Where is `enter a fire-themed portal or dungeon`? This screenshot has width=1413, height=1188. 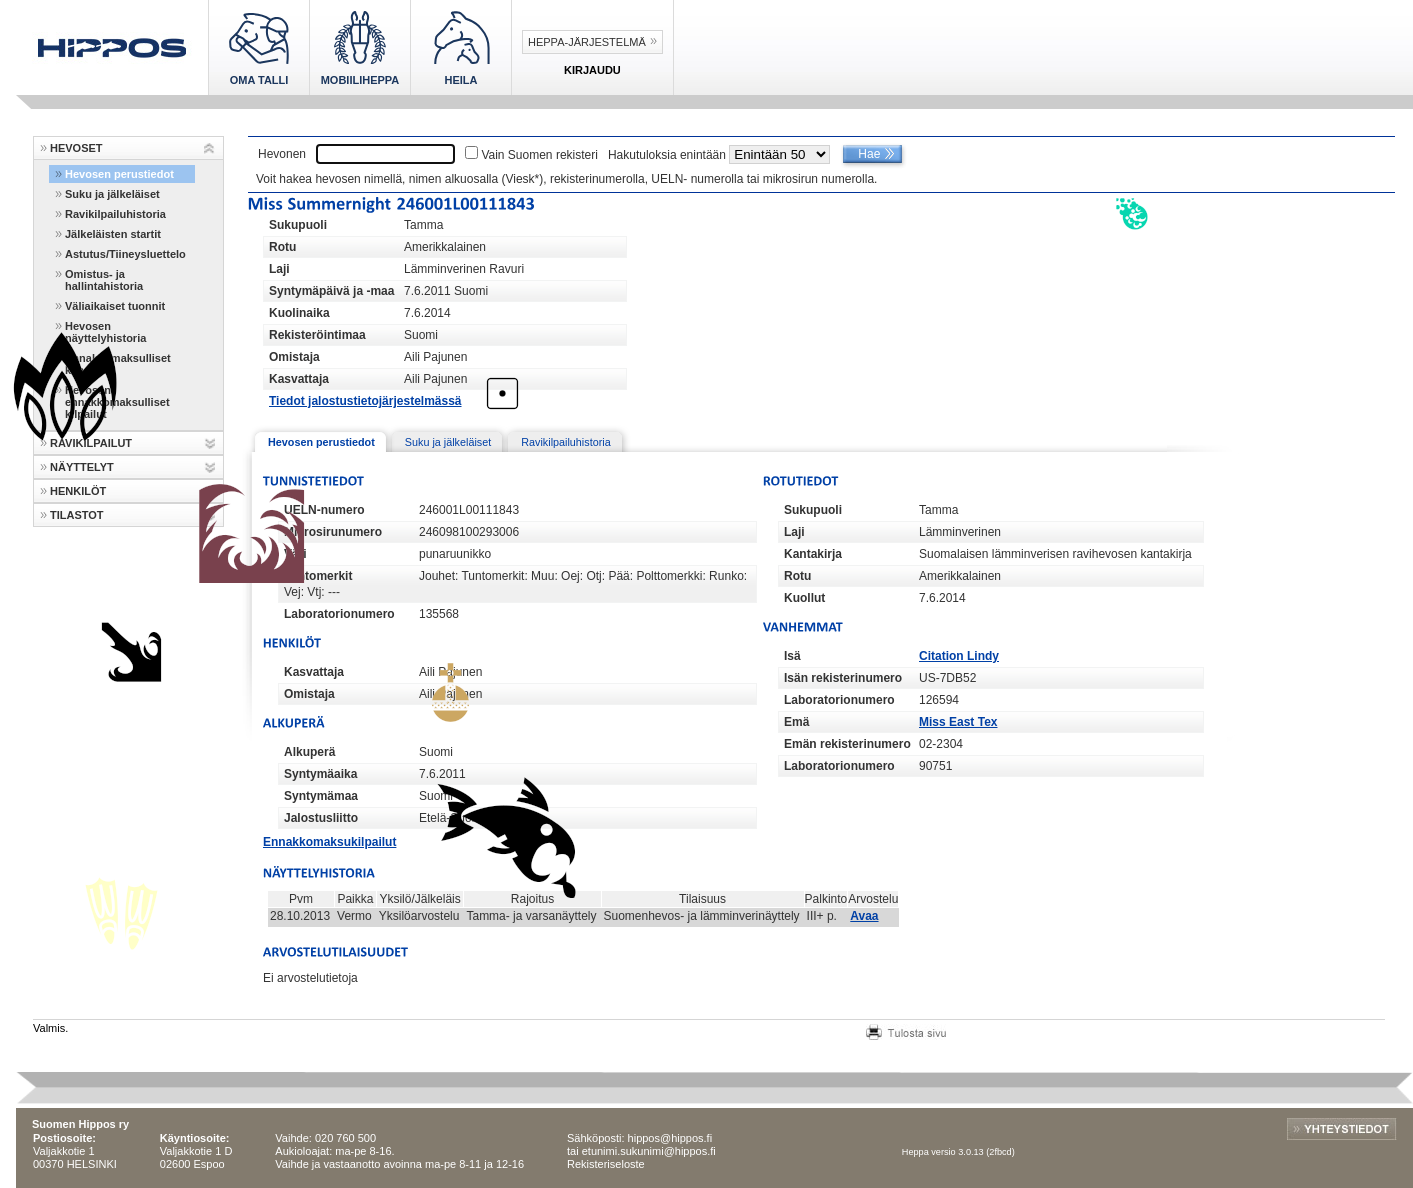 enter a fire-themed portal or dungeon is located at coordinates (251, 530).